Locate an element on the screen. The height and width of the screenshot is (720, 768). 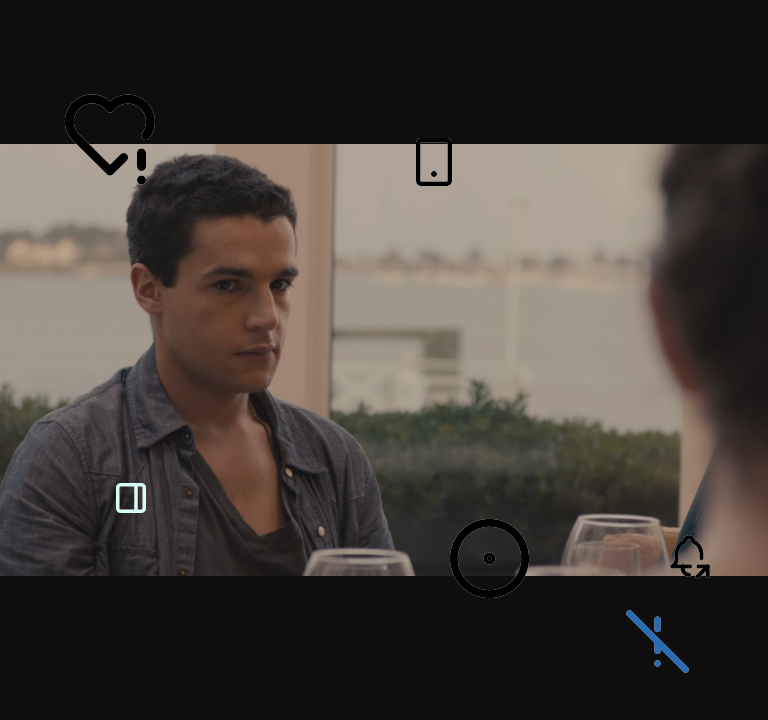
disable alert notifications is located at coordinates (657, 641).